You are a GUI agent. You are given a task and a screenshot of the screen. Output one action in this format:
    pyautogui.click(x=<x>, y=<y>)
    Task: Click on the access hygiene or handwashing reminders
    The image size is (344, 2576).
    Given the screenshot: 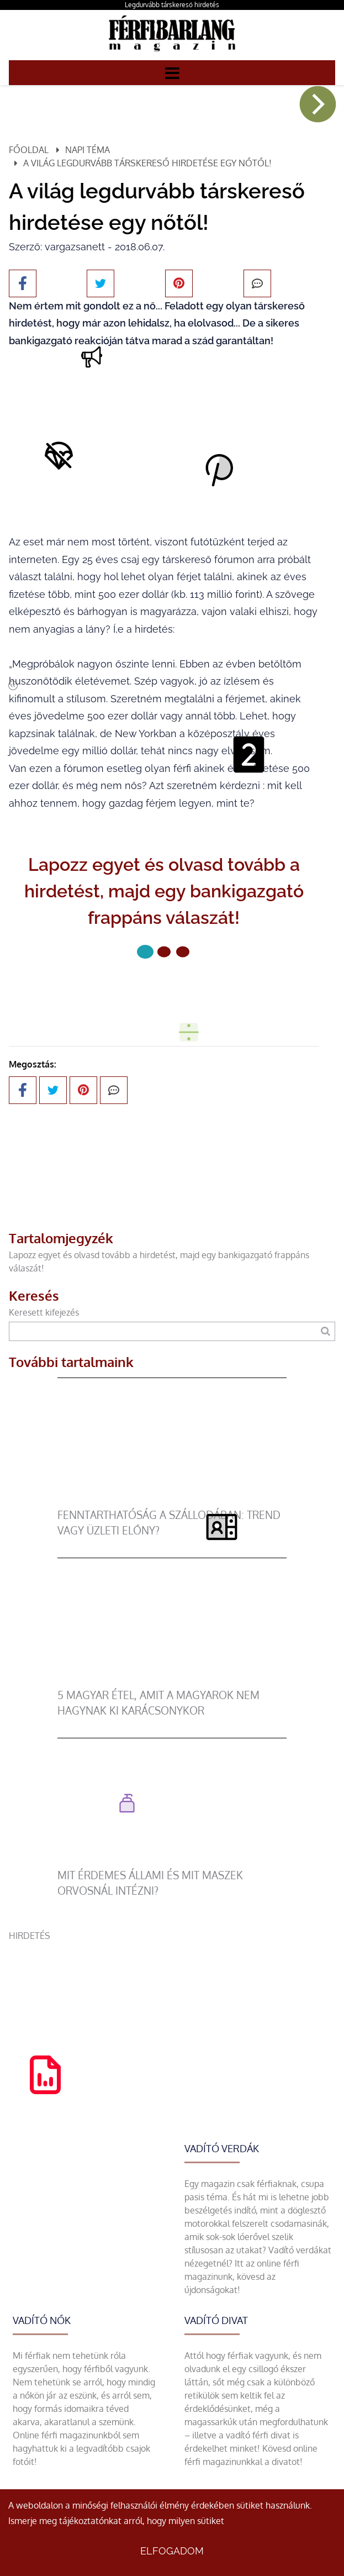 What is the action you would take?
    pyautogui.click(x=127, y=1804)
    